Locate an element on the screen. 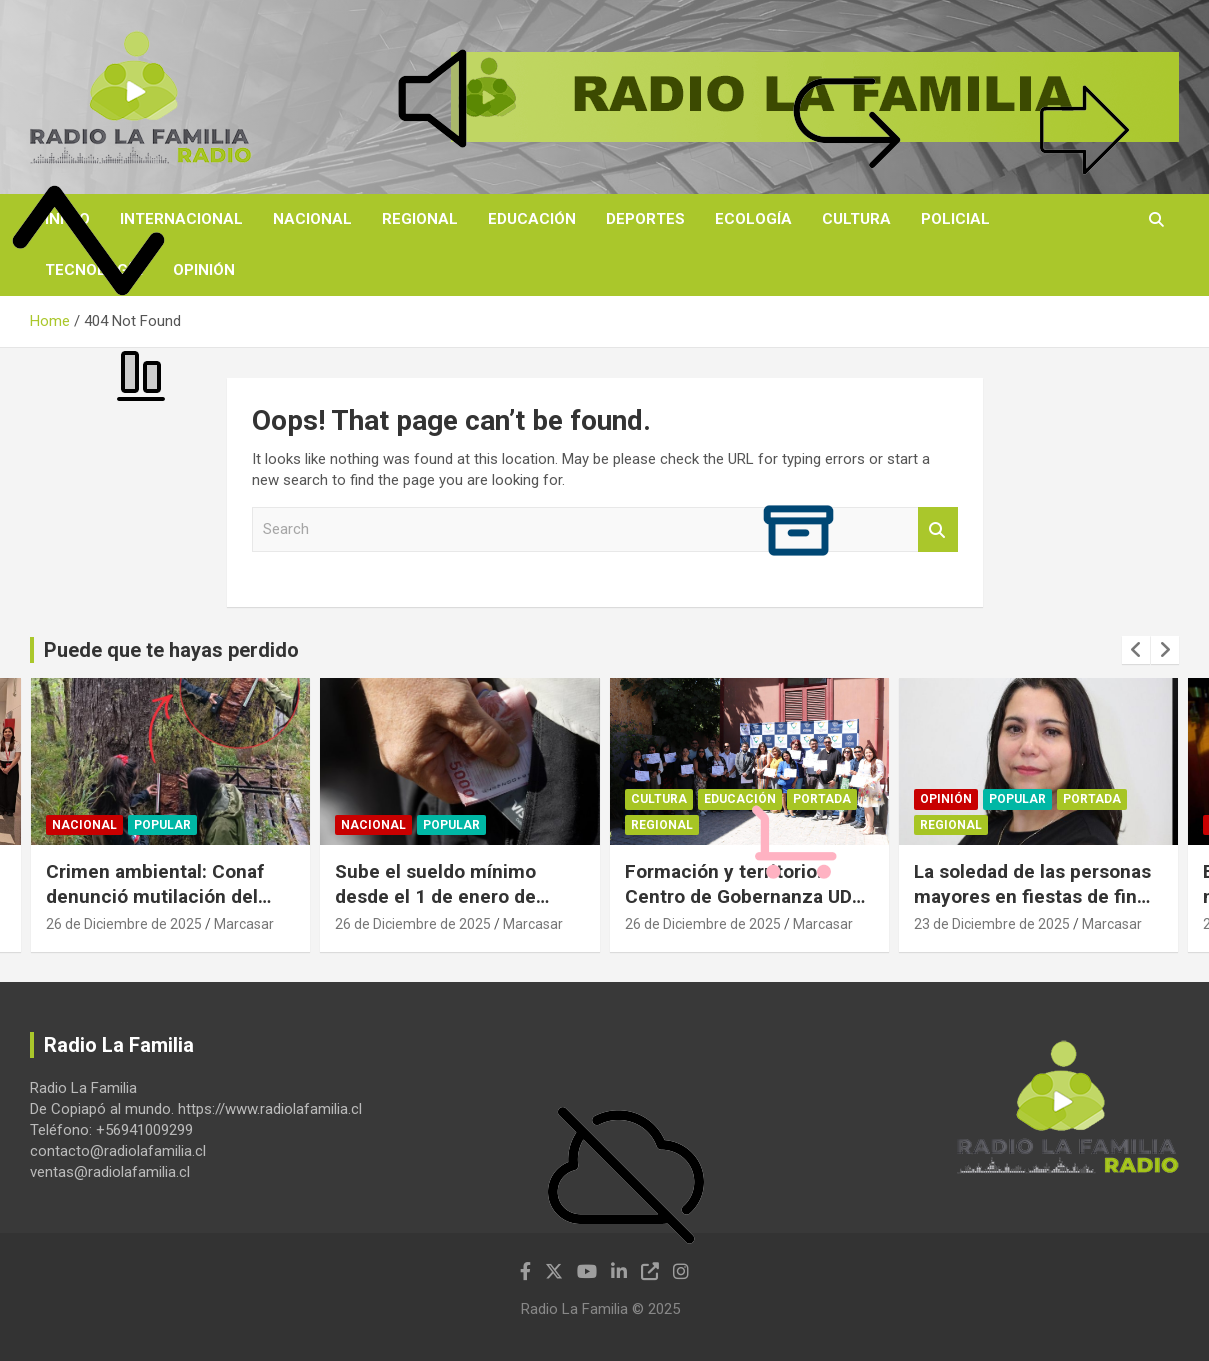  view your shopping cart is located at coordinates (793, 838).